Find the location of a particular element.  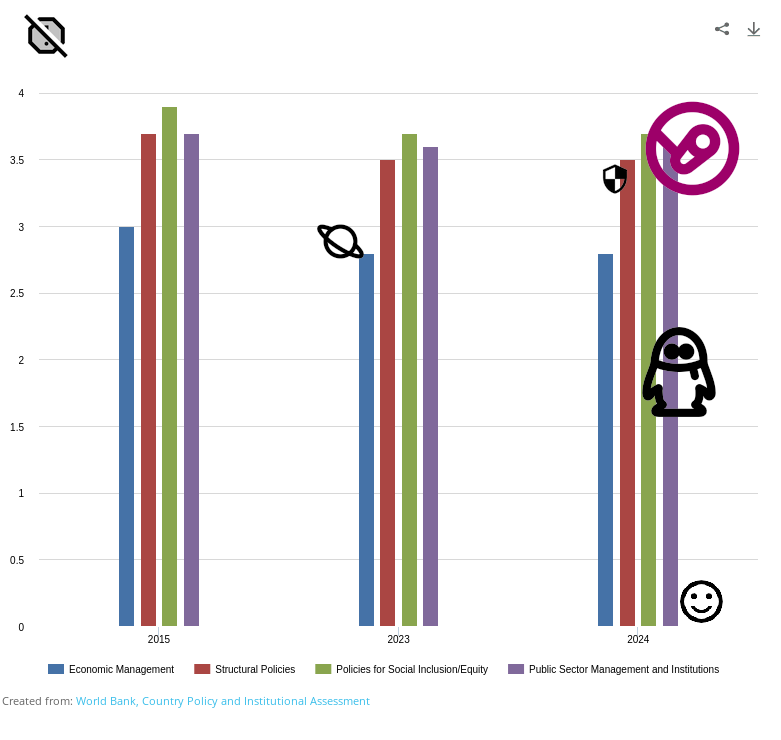

access security settings is located at coordinates (615, 179).